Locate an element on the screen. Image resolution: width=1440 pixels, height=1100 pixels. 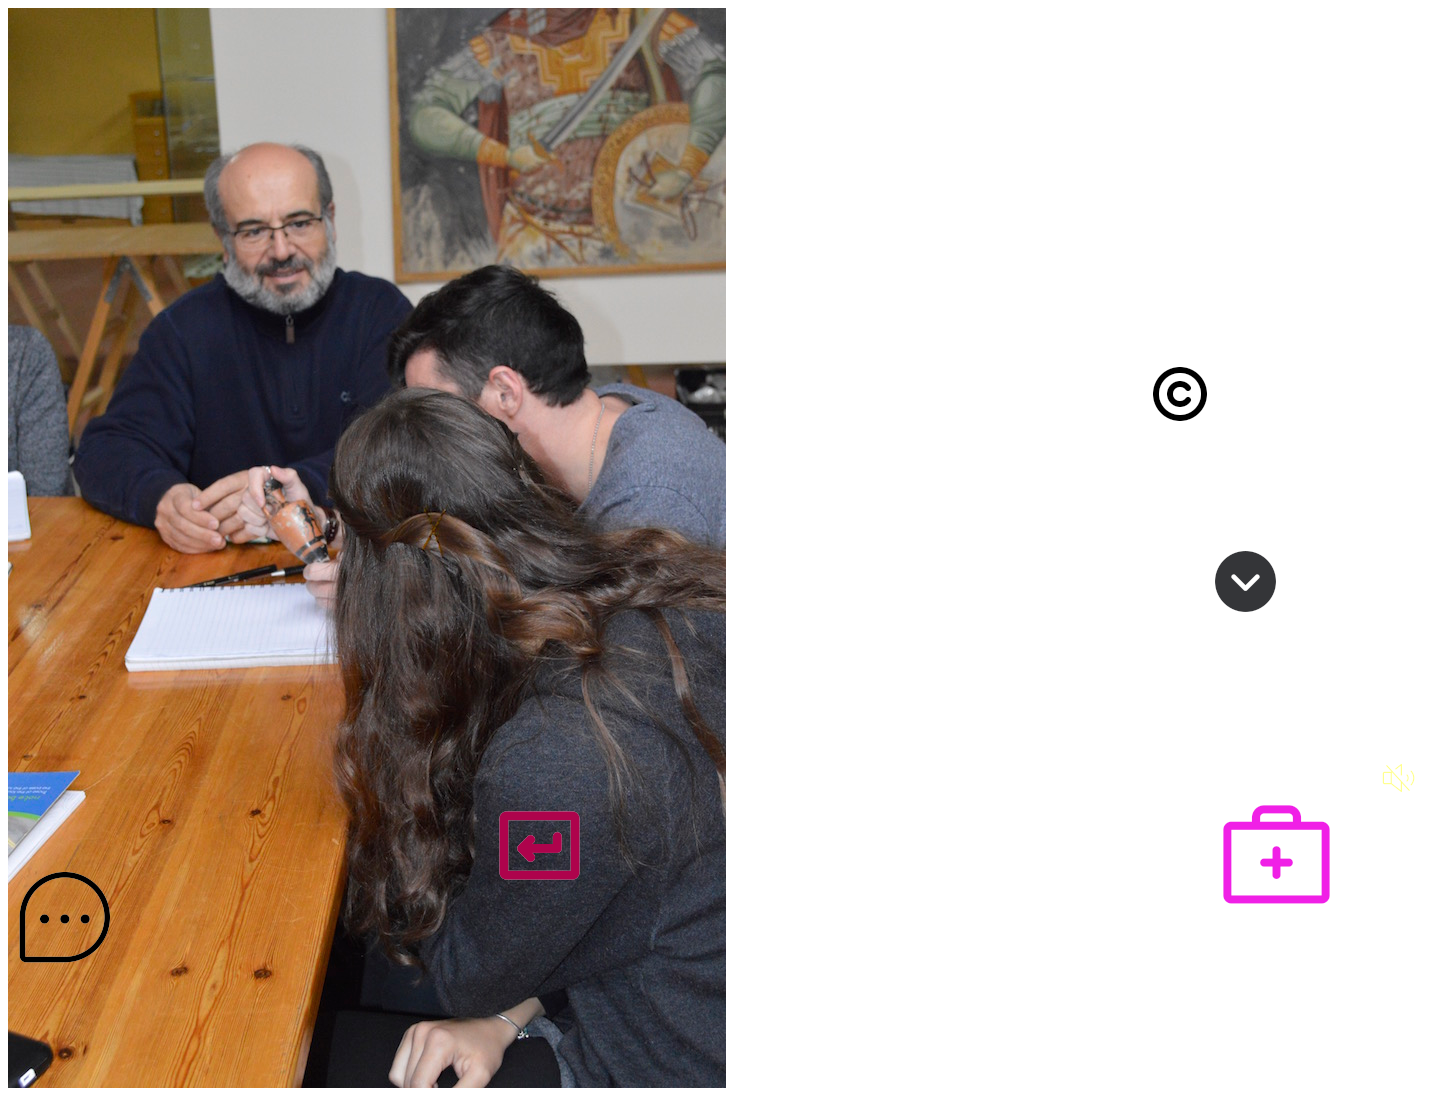
access health or medical resources is located at coordinates (1276, 858).